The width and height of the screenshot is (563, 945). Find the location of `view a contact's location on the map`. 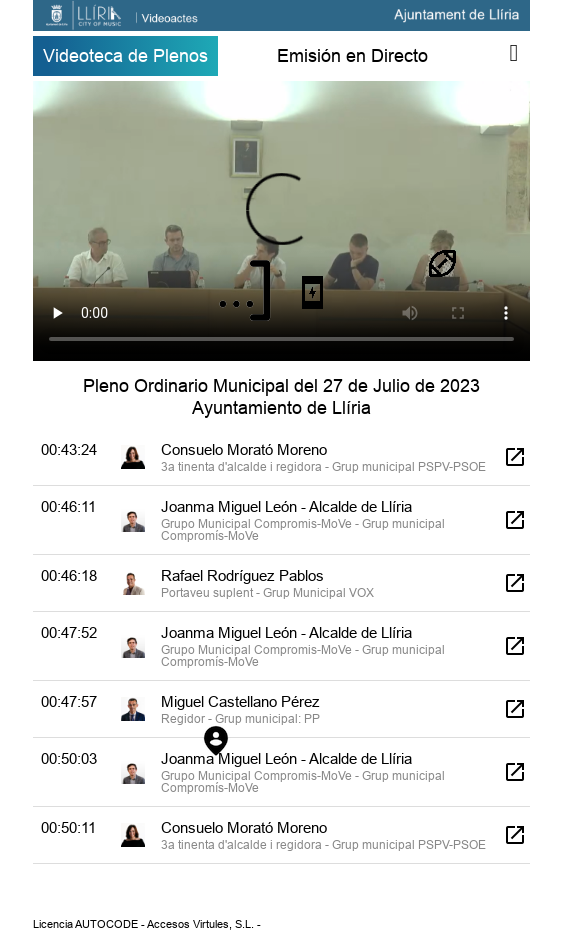

view a contact's location on the map is located at coordinates (216, 741).